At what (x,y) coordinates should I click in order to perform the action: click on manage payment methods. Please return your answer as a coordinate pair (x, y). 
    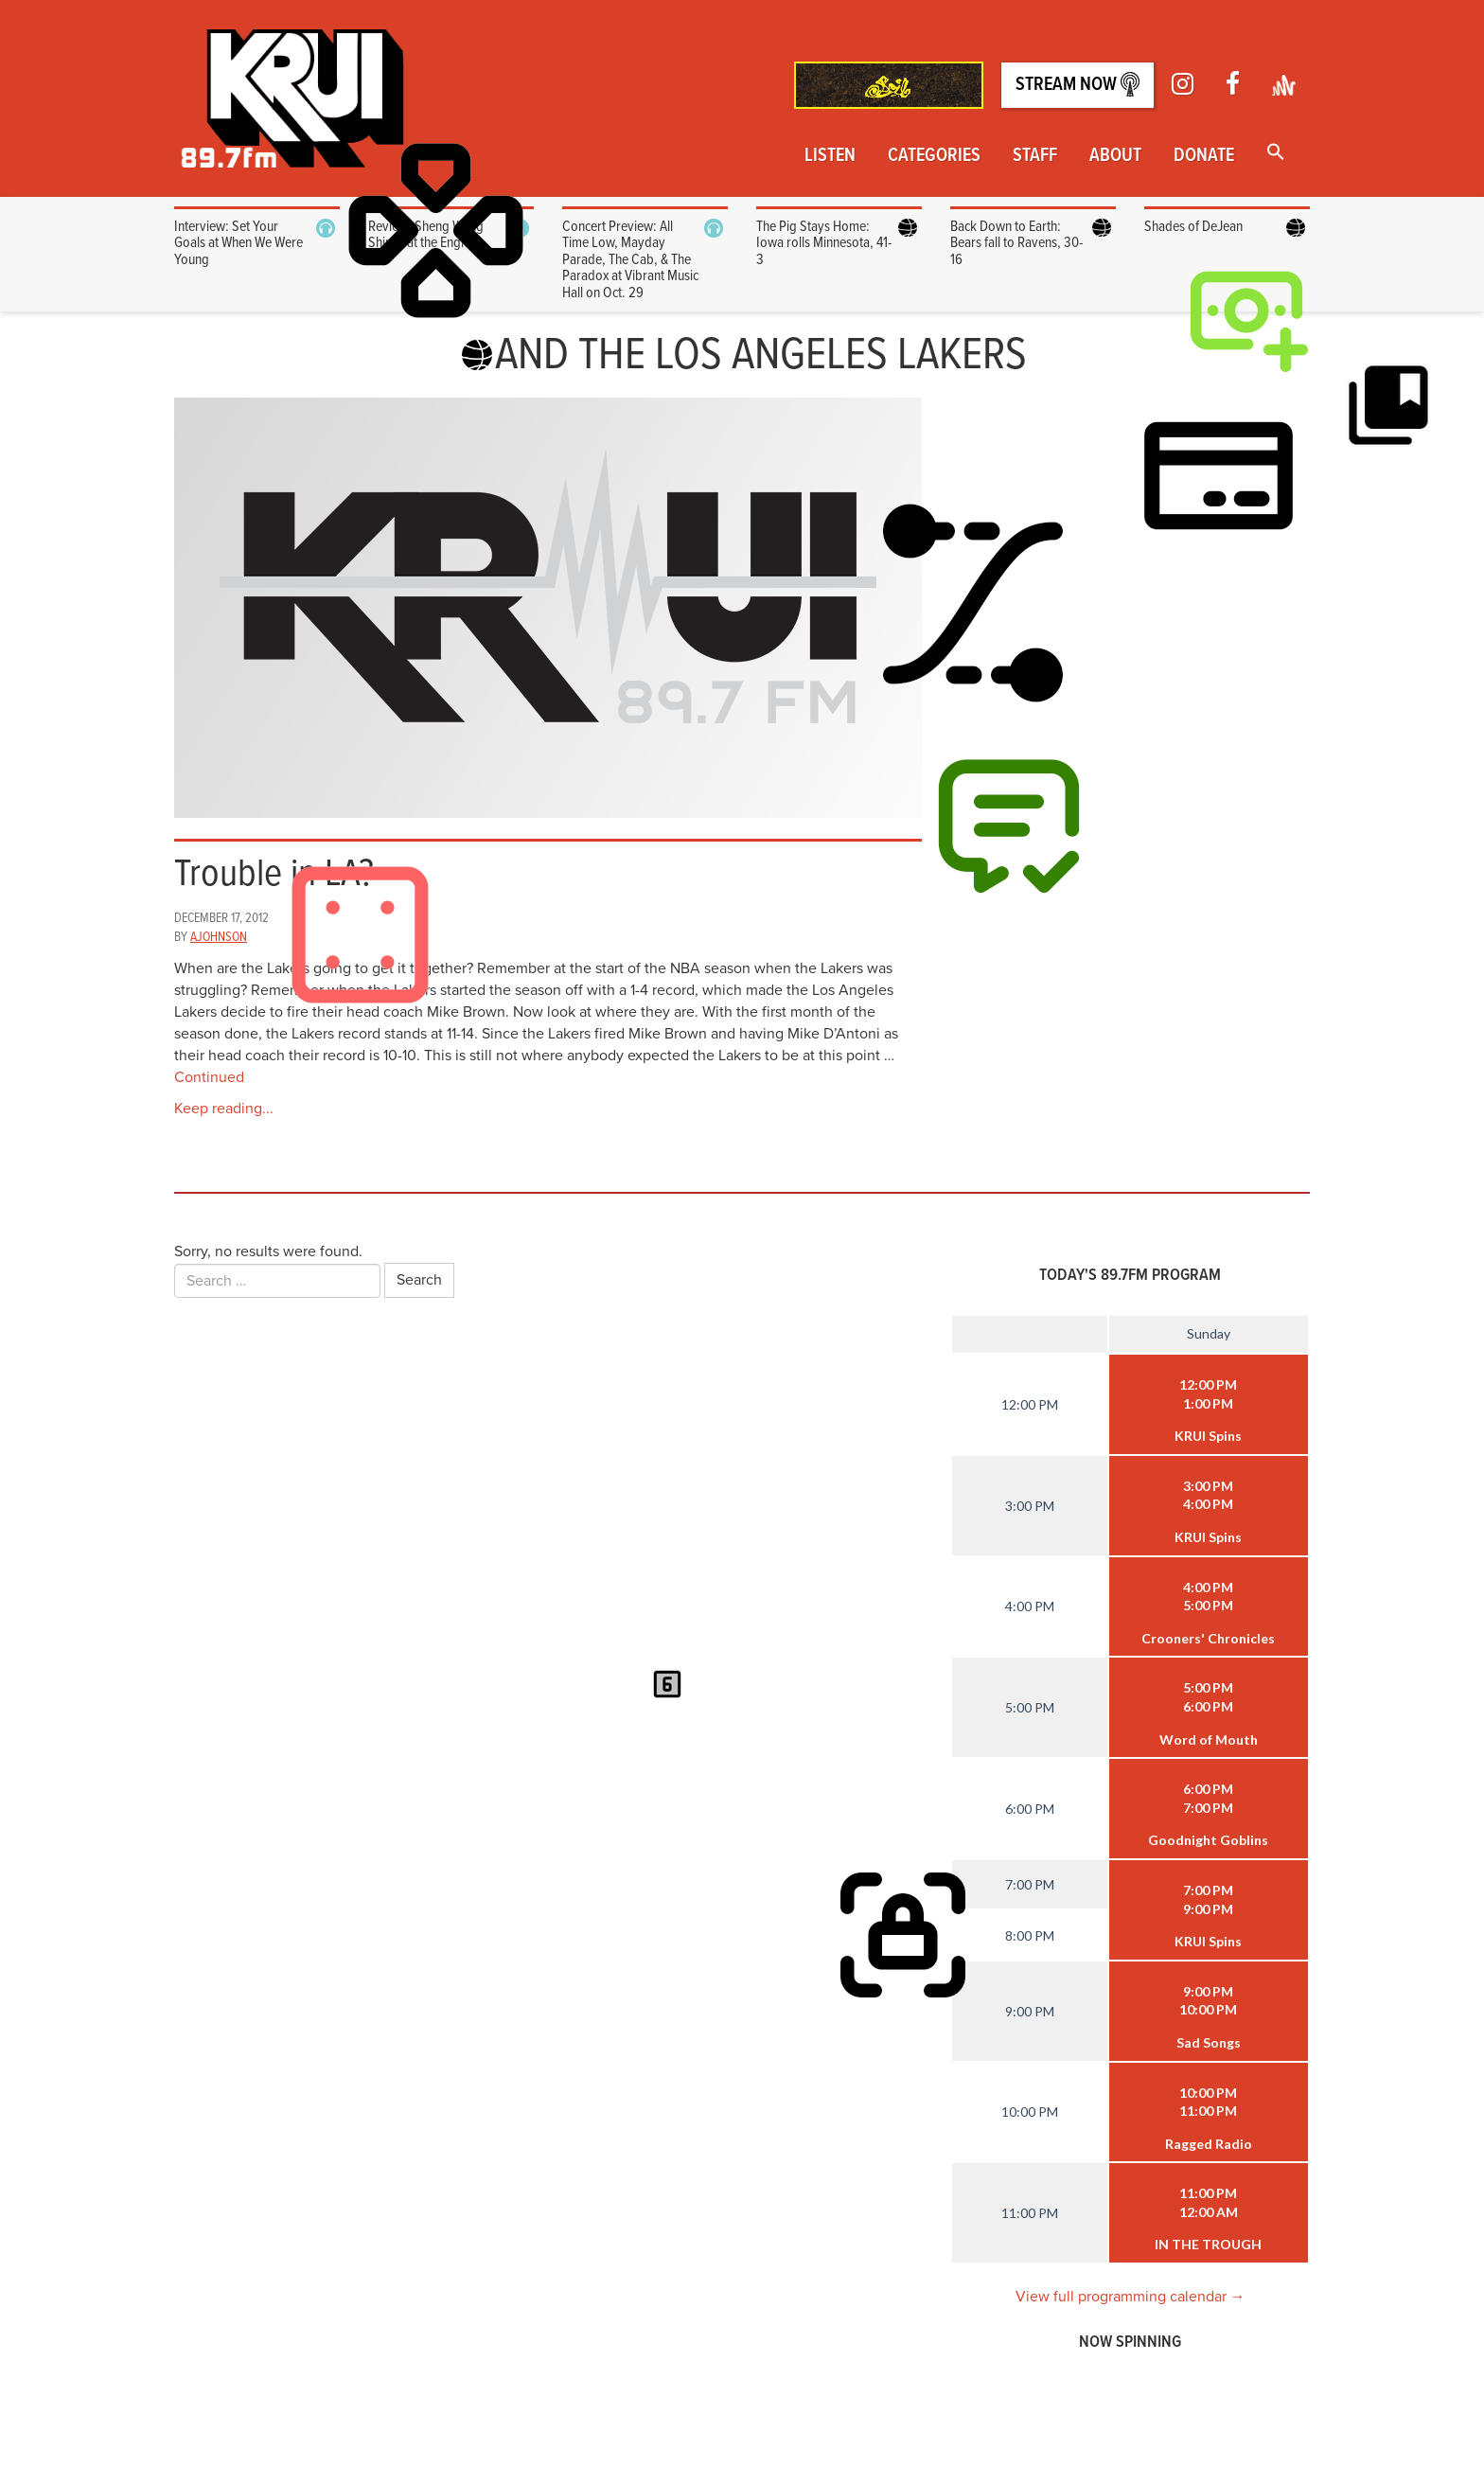
    Looking at the image, I should click on (1218, 475).